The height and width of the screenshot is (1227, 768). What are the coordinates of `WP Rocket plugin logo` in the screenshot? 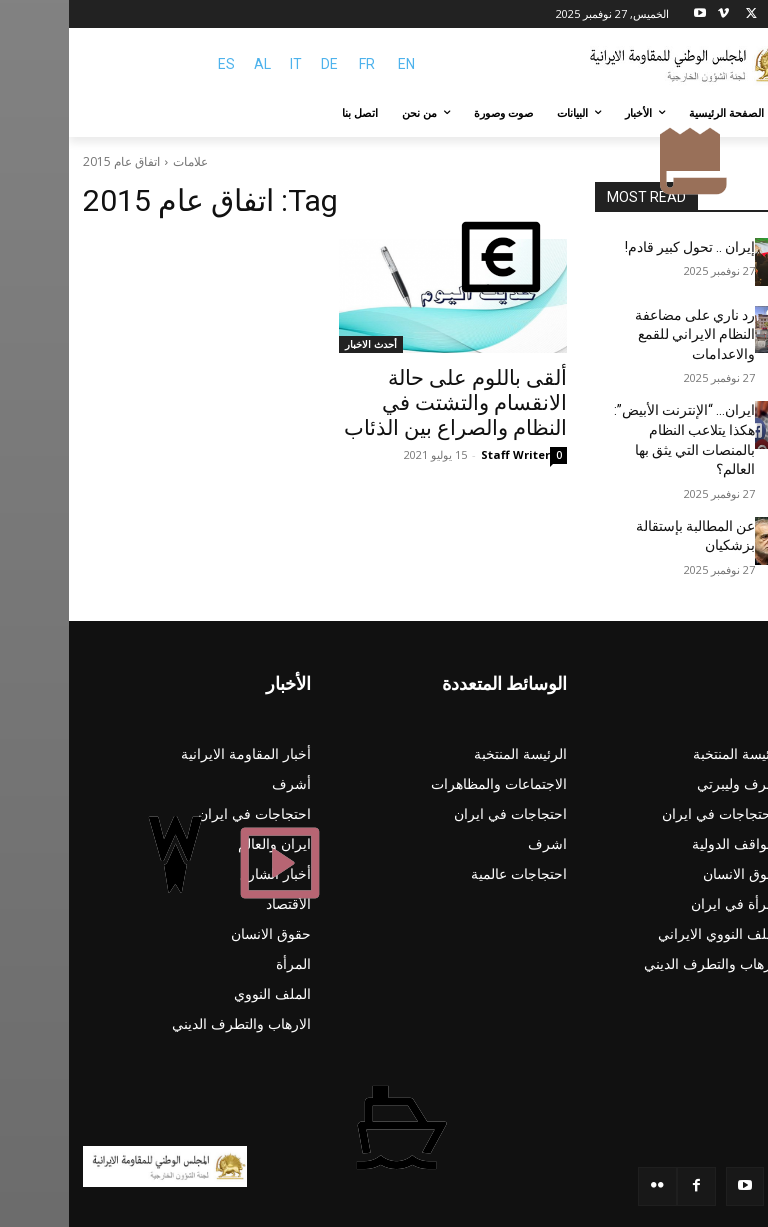 It's located at (175, 854).